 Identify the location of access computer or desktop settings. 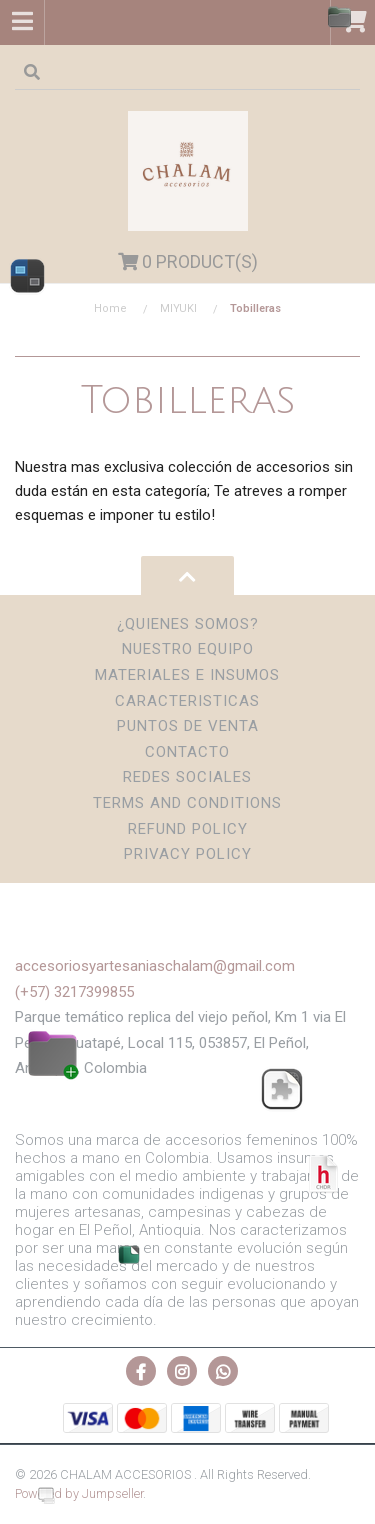
(46, 1495).